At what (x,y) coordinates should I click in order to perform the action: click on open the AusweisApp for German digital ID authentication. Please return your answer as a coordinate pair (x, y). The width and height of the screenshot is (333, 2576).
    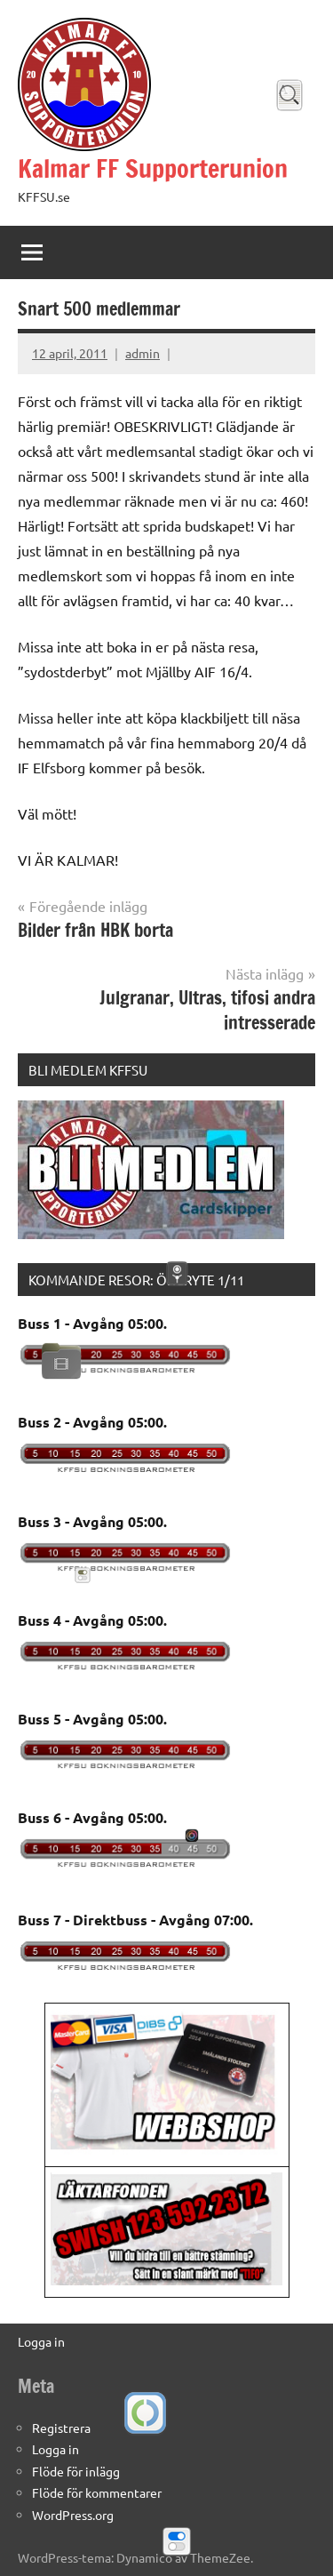
    Looking at the image, I should click on (145, 2412).